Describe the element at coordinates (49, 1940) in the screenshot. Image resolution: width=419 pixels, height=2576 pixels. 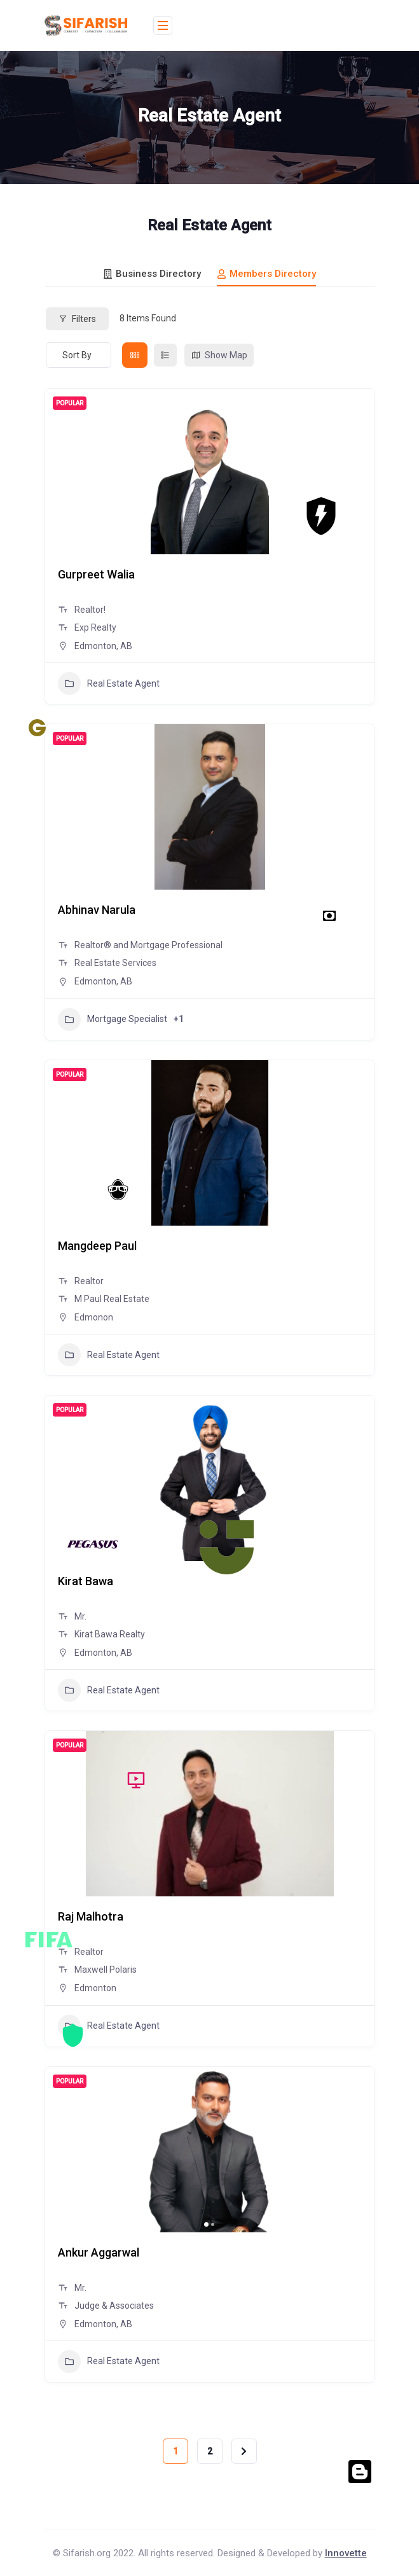
I see `FIFA official logo` at that location.